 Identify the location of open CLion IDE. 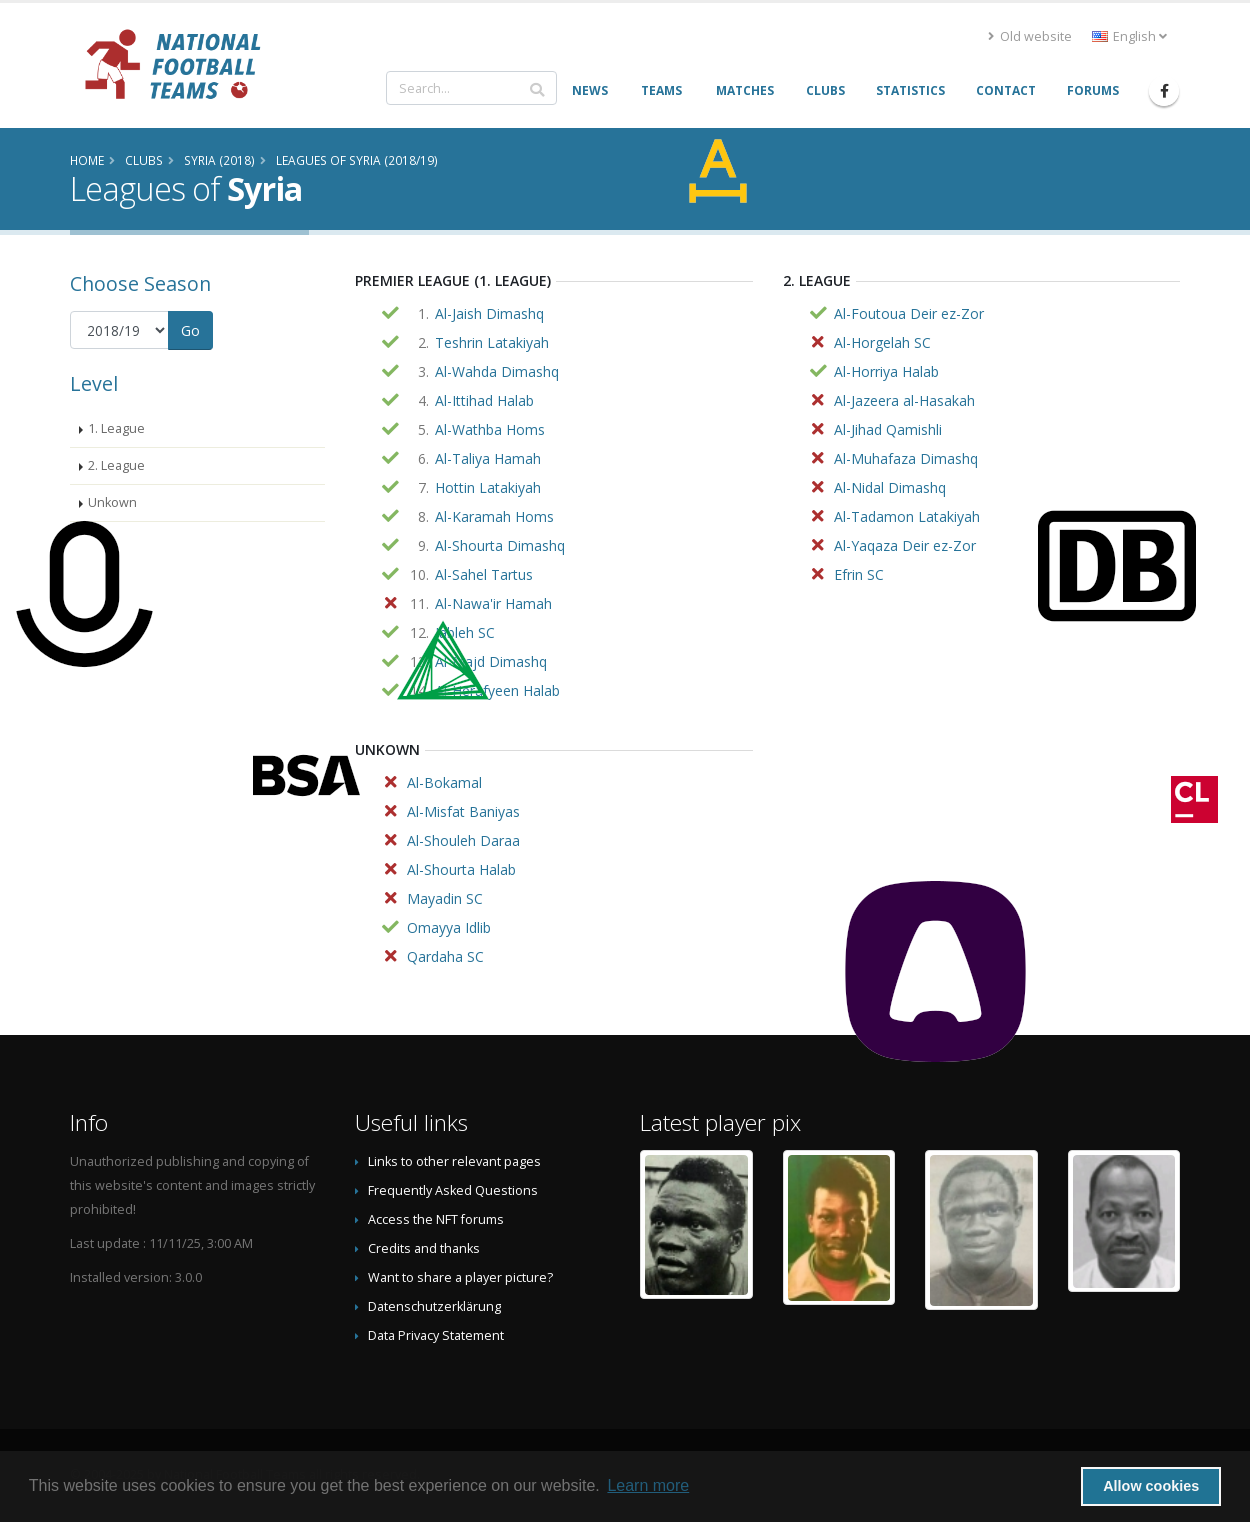
(1194, 799).